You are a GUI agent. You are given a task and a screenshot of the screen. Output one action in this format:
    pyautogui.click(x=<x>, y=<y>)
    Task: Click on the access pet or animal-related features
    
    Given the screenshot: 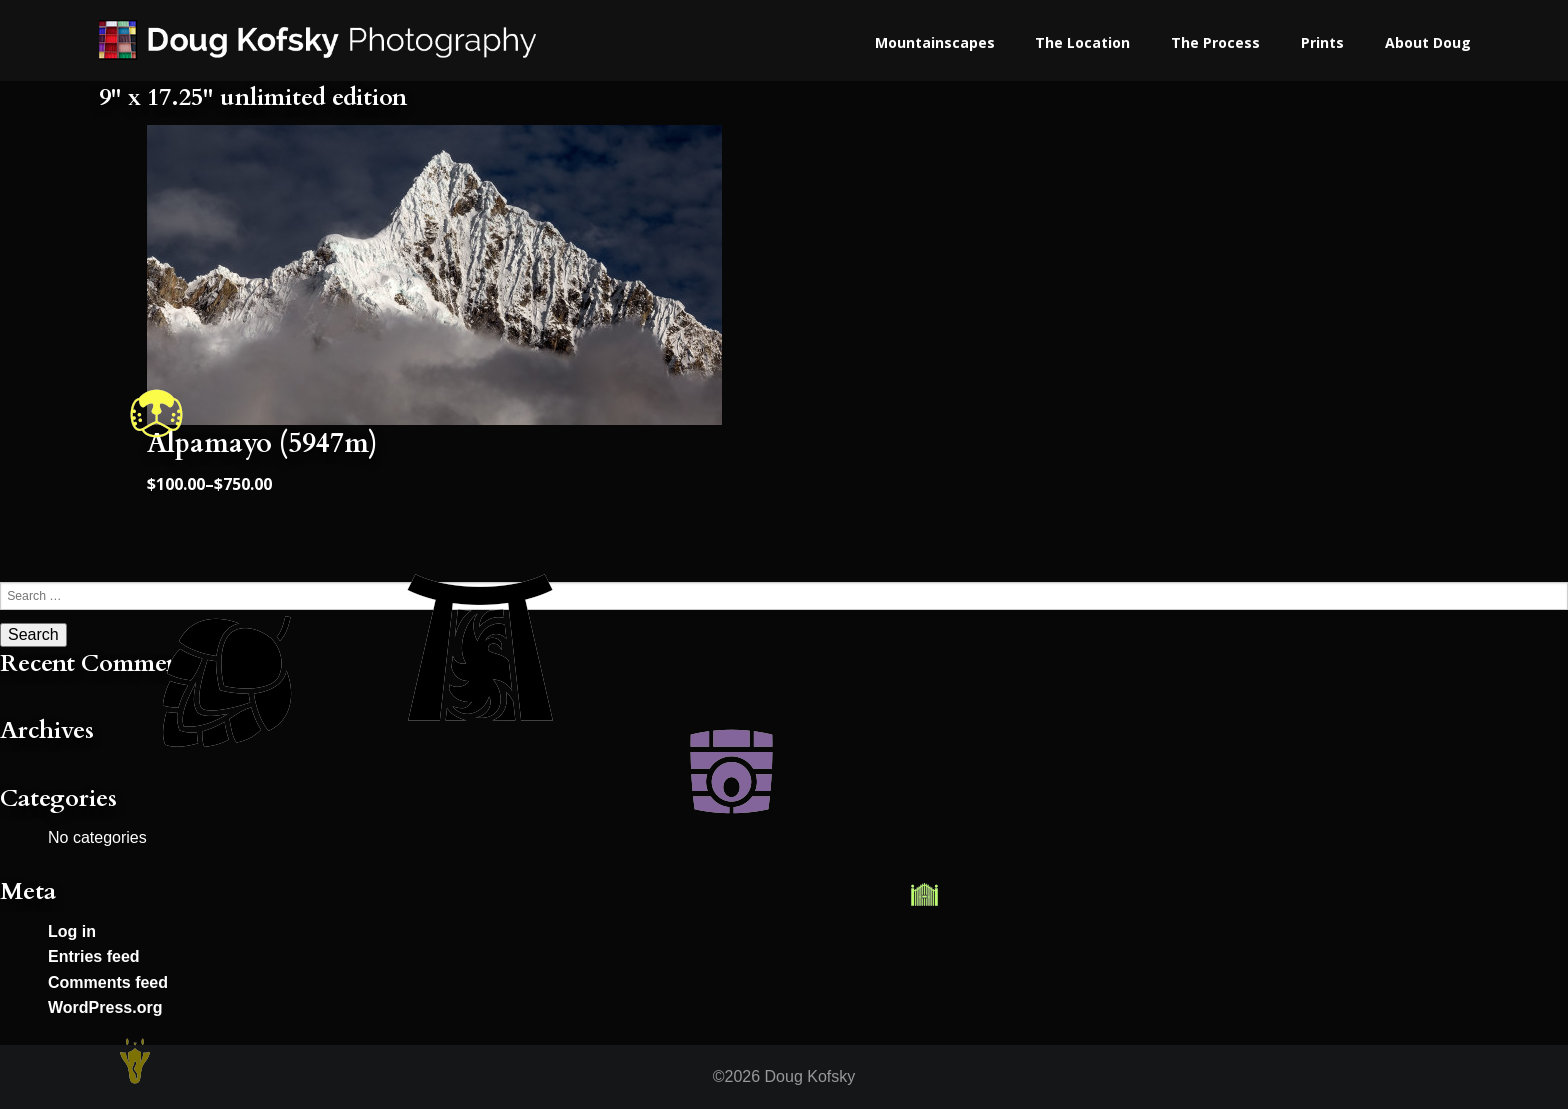 What is the action you would take?
    pyautogui.click(x=156, y=413)
    